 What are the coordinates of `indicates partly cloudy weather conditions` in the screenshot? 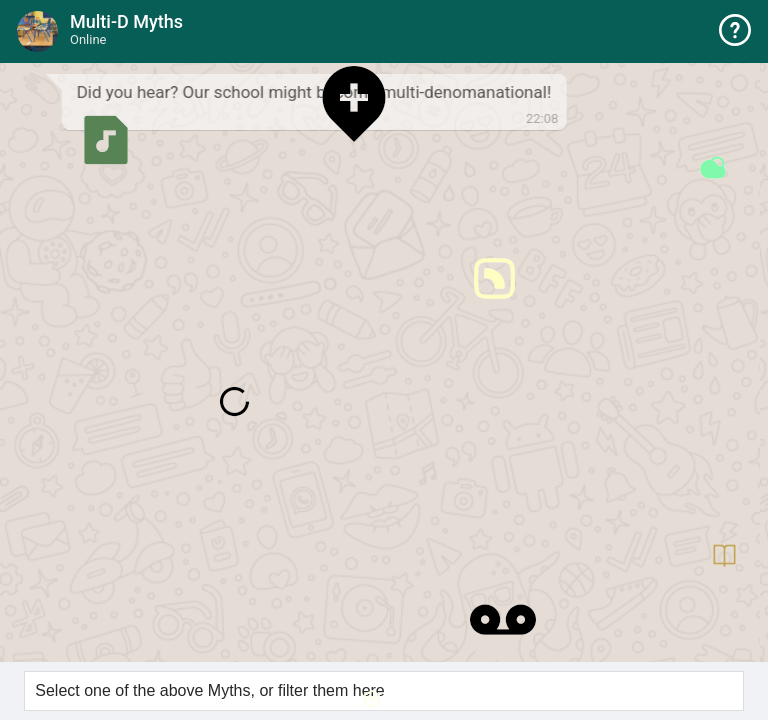 It's located at (713, 168).